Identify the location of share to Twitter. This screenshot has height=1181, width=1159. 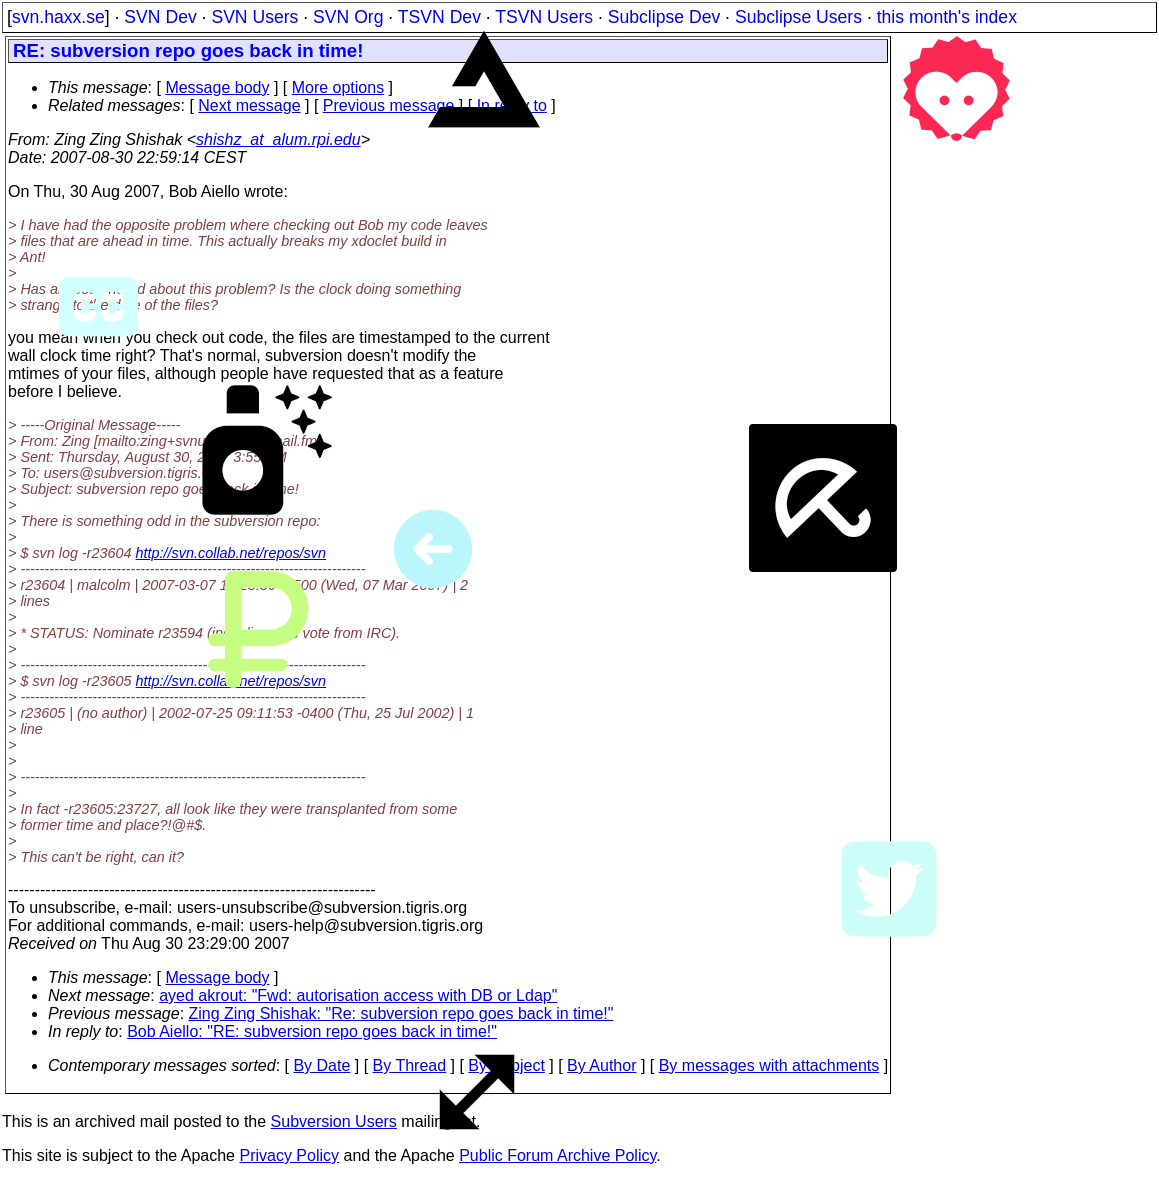
(889, 889).